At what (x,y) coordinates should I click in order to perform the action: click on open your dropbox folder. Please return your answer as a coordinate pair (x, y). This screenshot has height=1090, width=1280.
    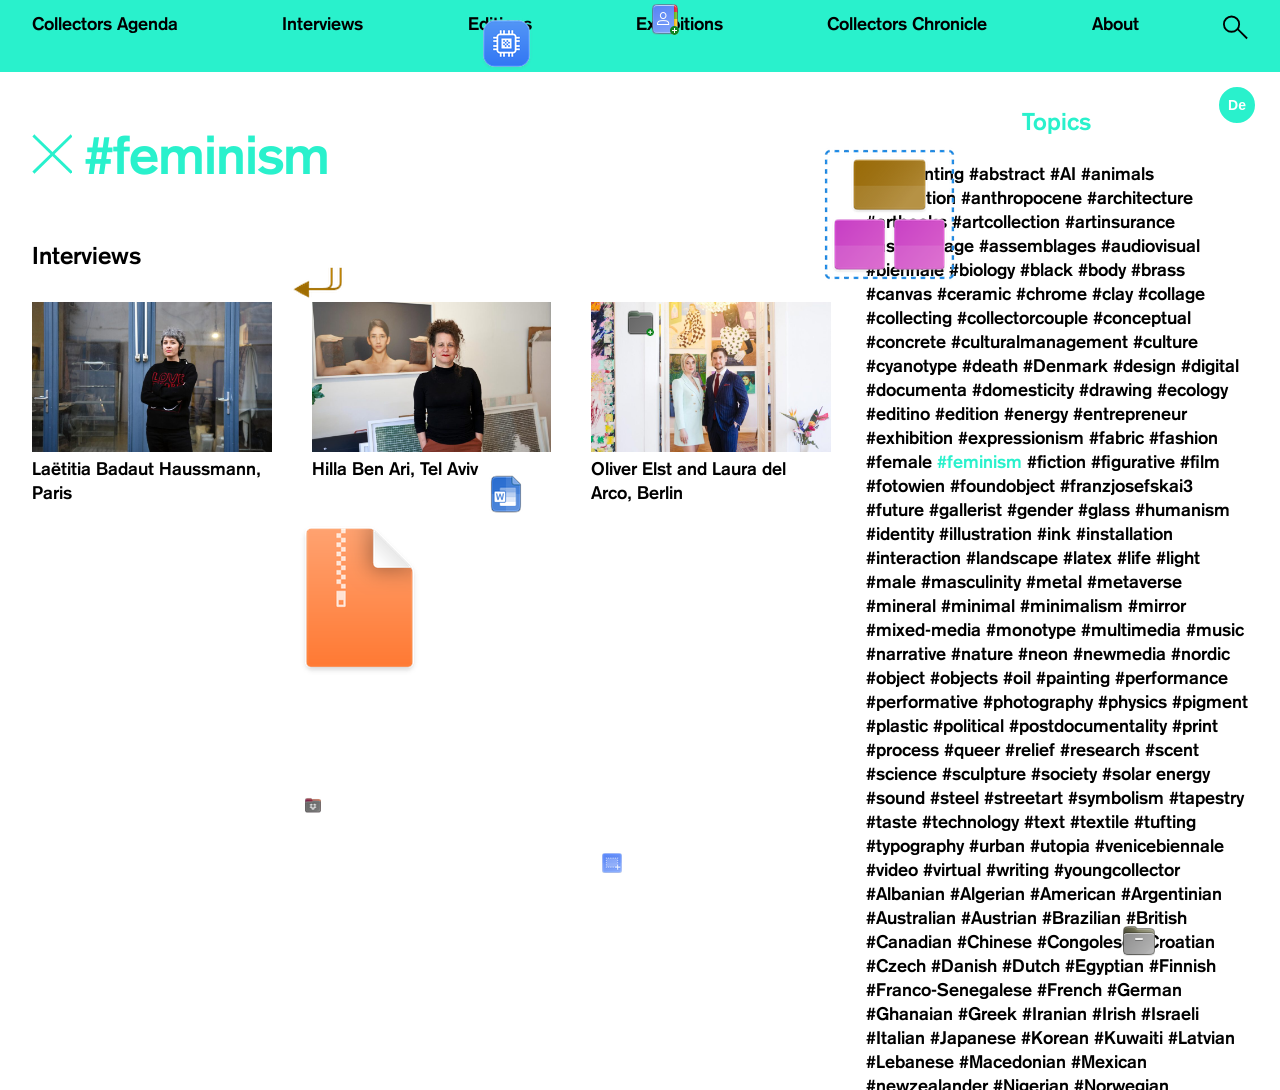
    Looking at the image, I should click on (313, 805).